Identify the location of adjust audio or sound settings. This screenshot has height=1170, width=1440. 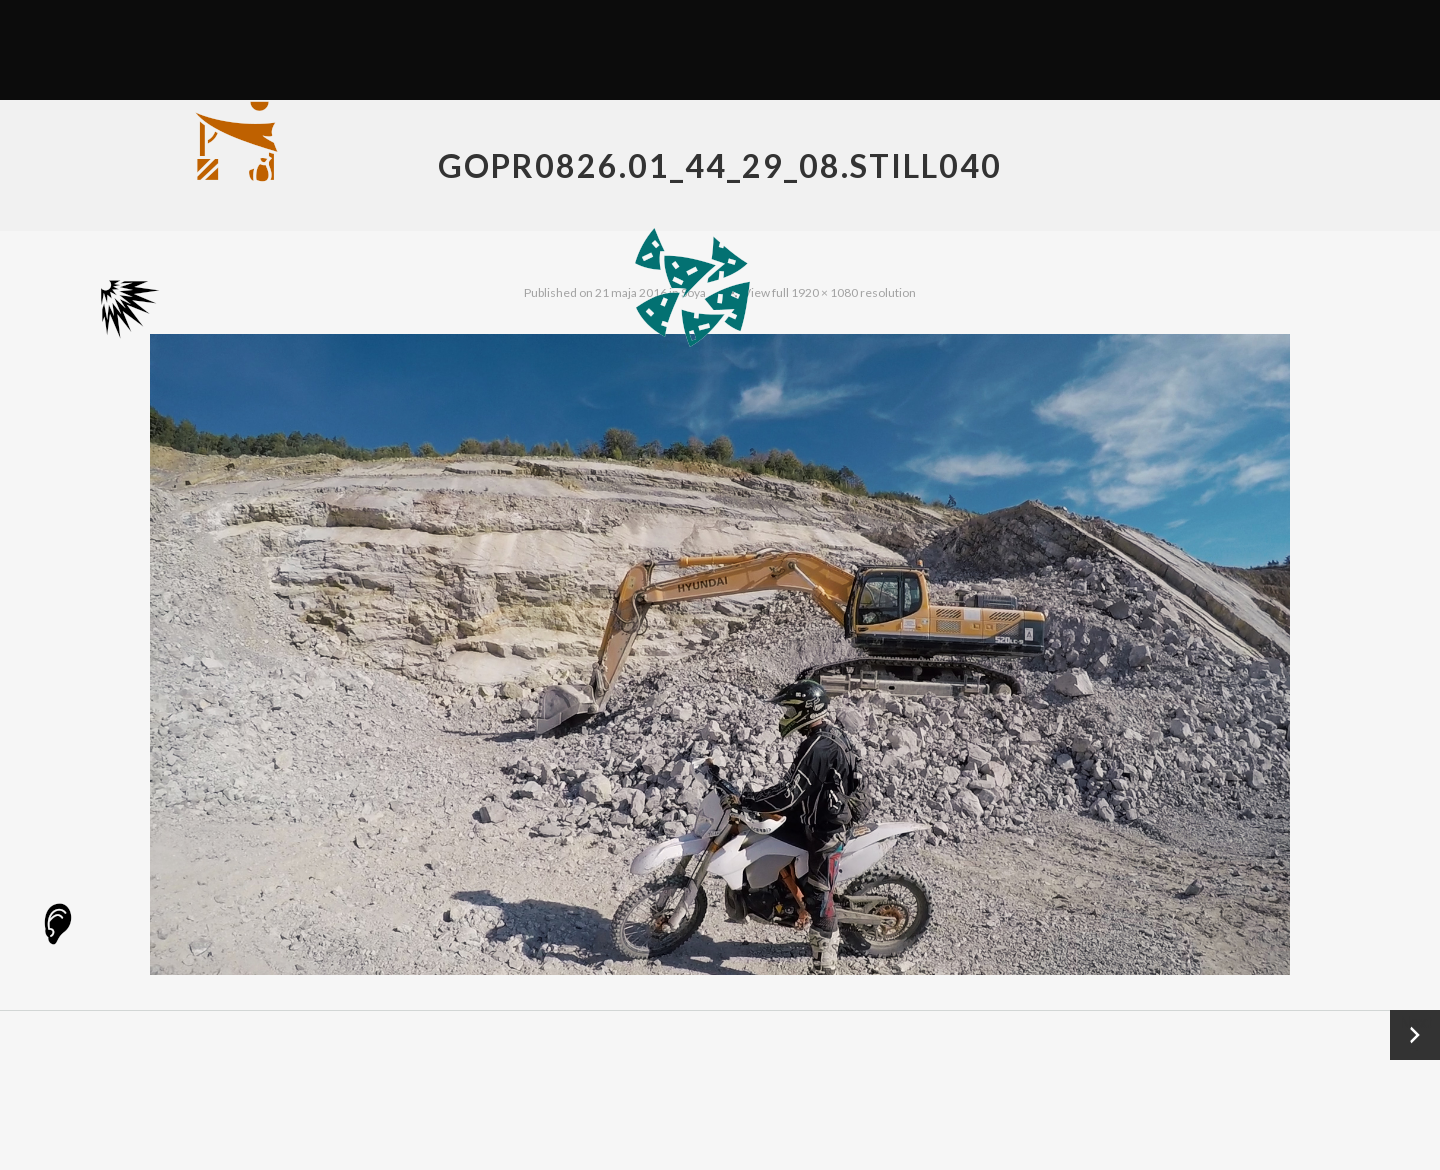
(58, 924).